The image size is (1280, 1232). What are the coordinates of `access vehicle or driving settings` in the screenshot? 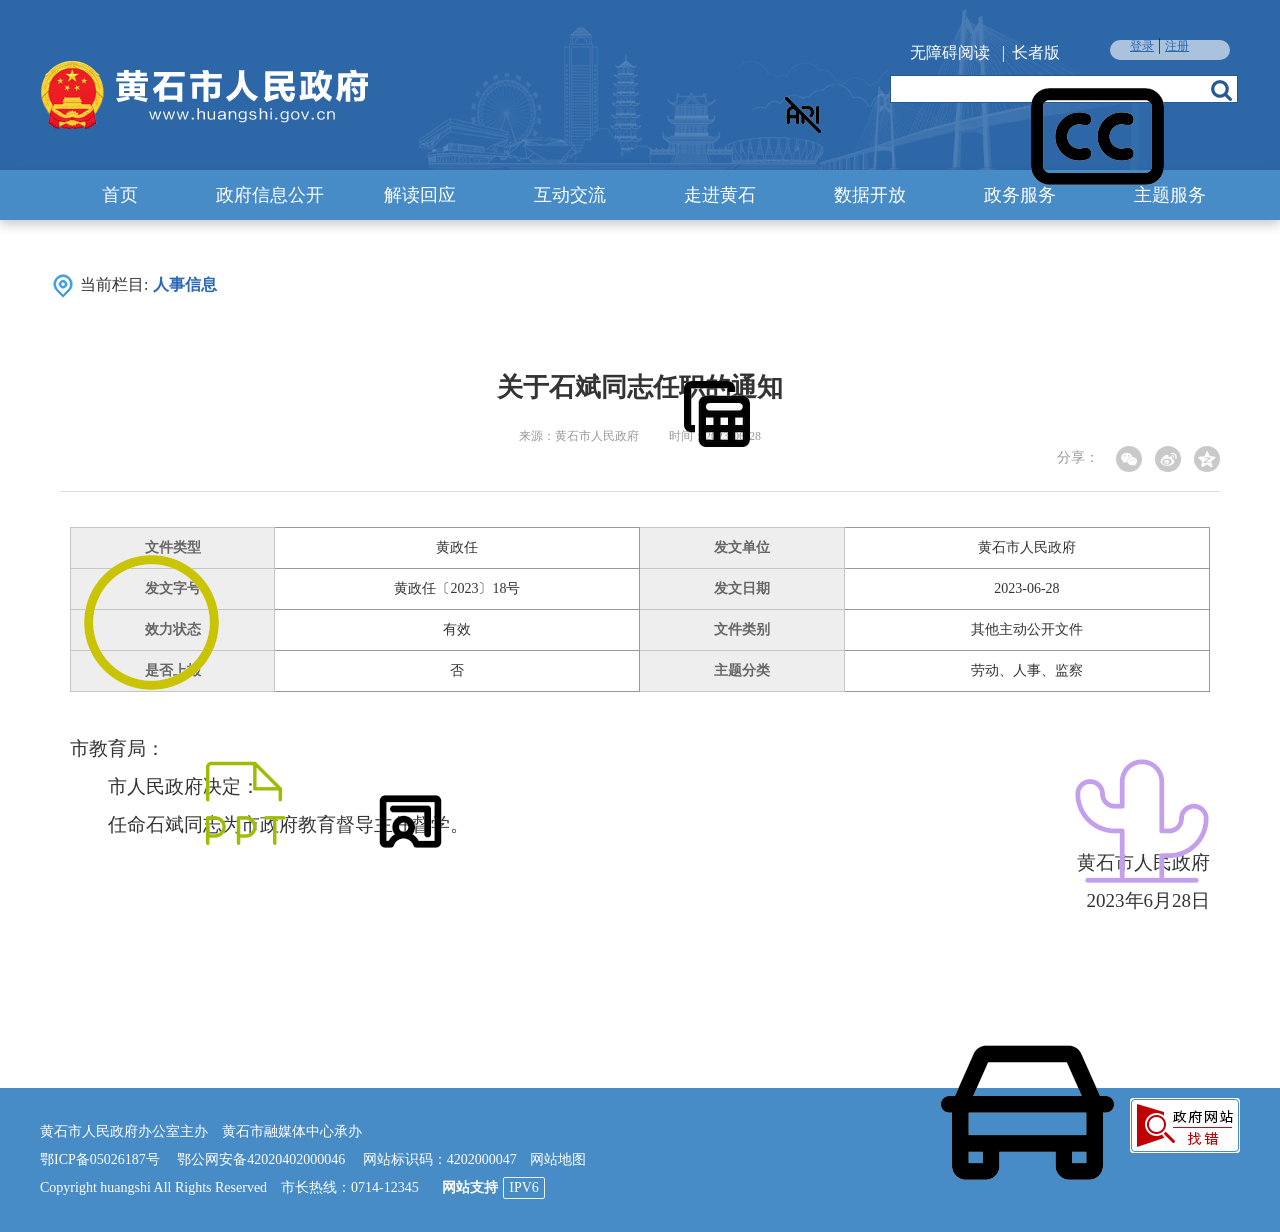 It's located at (1027, 1115).